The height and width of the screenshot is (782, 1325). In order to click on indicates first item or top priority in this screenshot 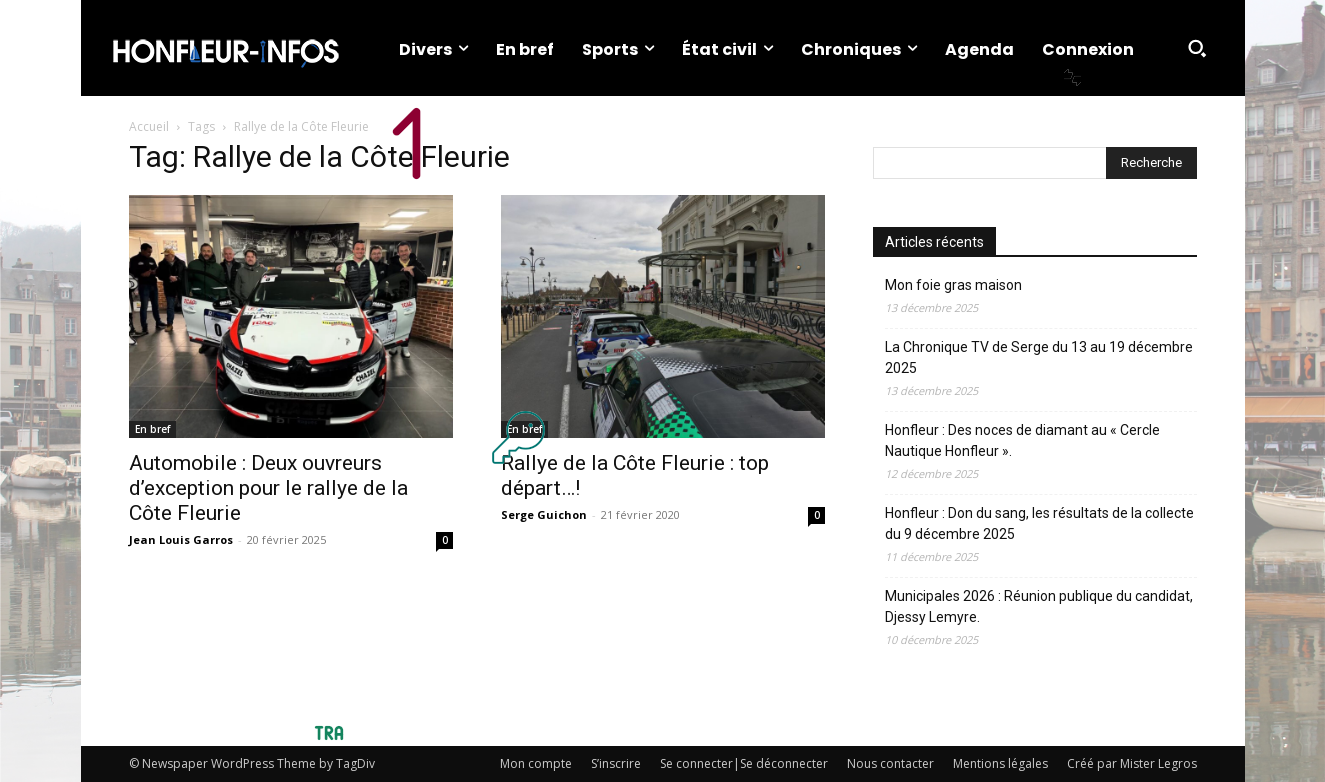, I will do `click(412, 143)`.